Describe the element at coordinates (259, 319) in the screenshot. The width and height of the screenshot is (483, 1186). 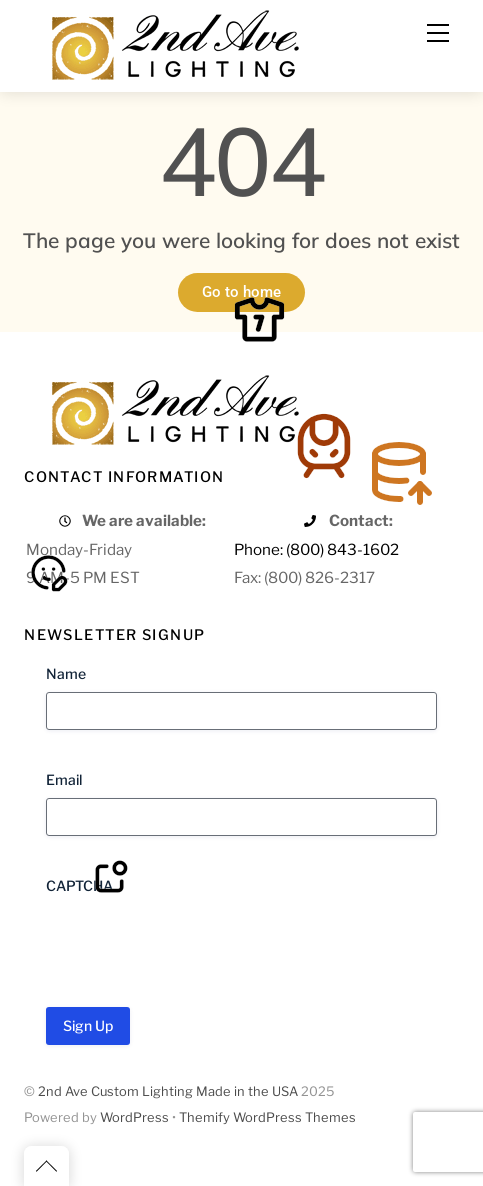
I see `select team jersey or player number` at that location.